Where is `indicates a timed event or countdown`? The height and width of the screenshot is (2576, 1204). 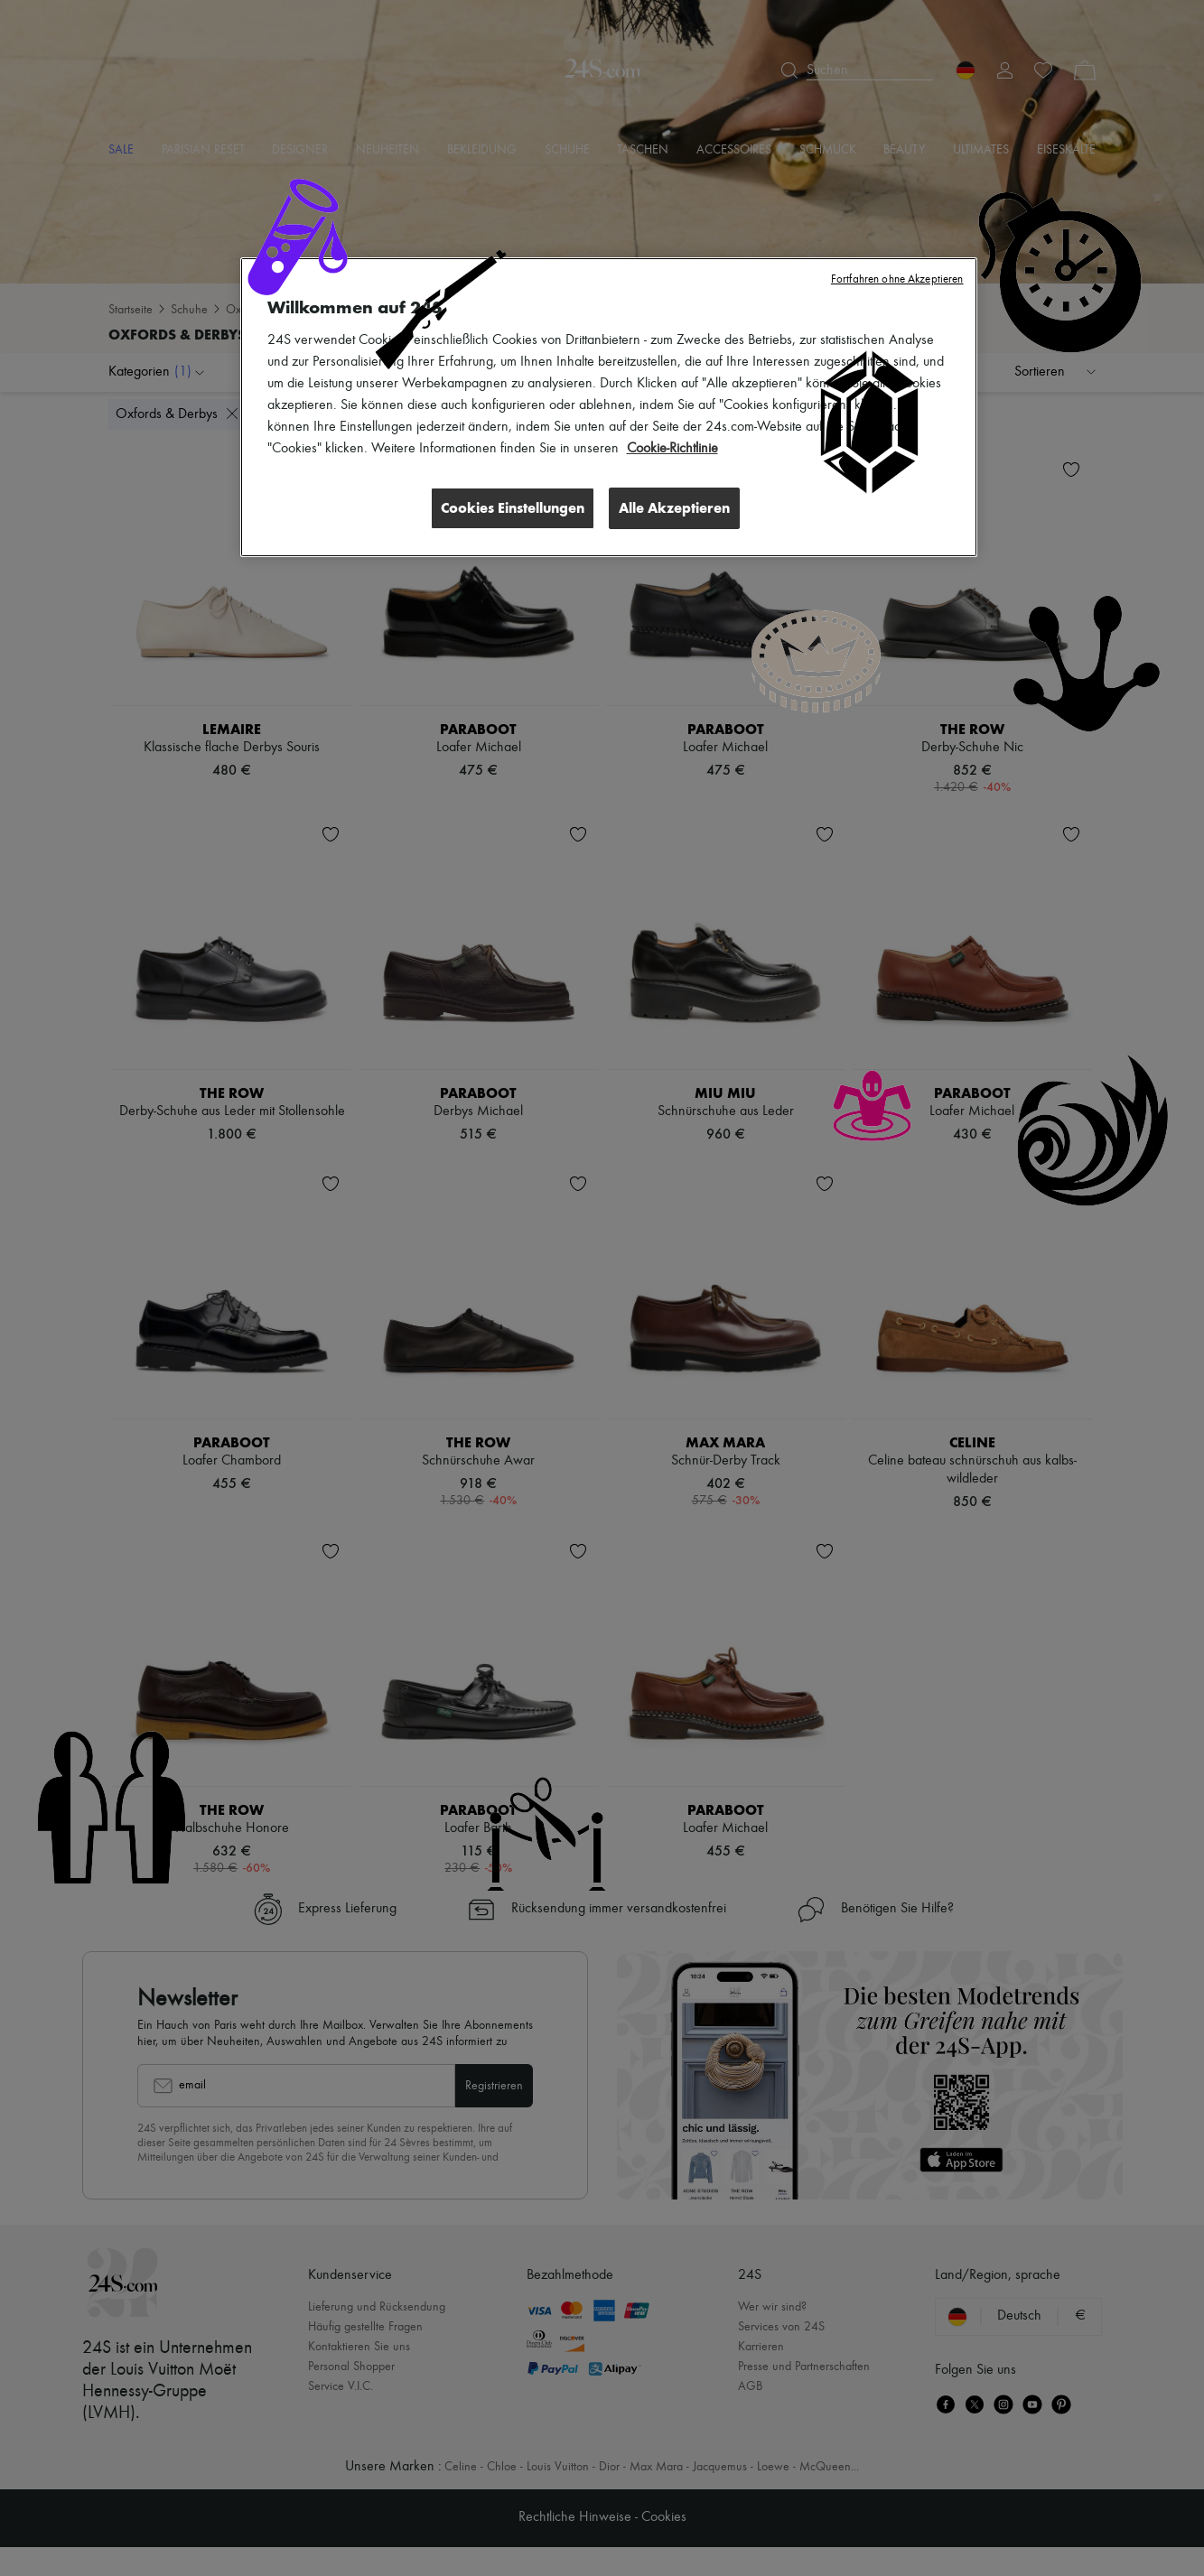
indicates a timed event or countdown is located at coordinates (1059, 271).